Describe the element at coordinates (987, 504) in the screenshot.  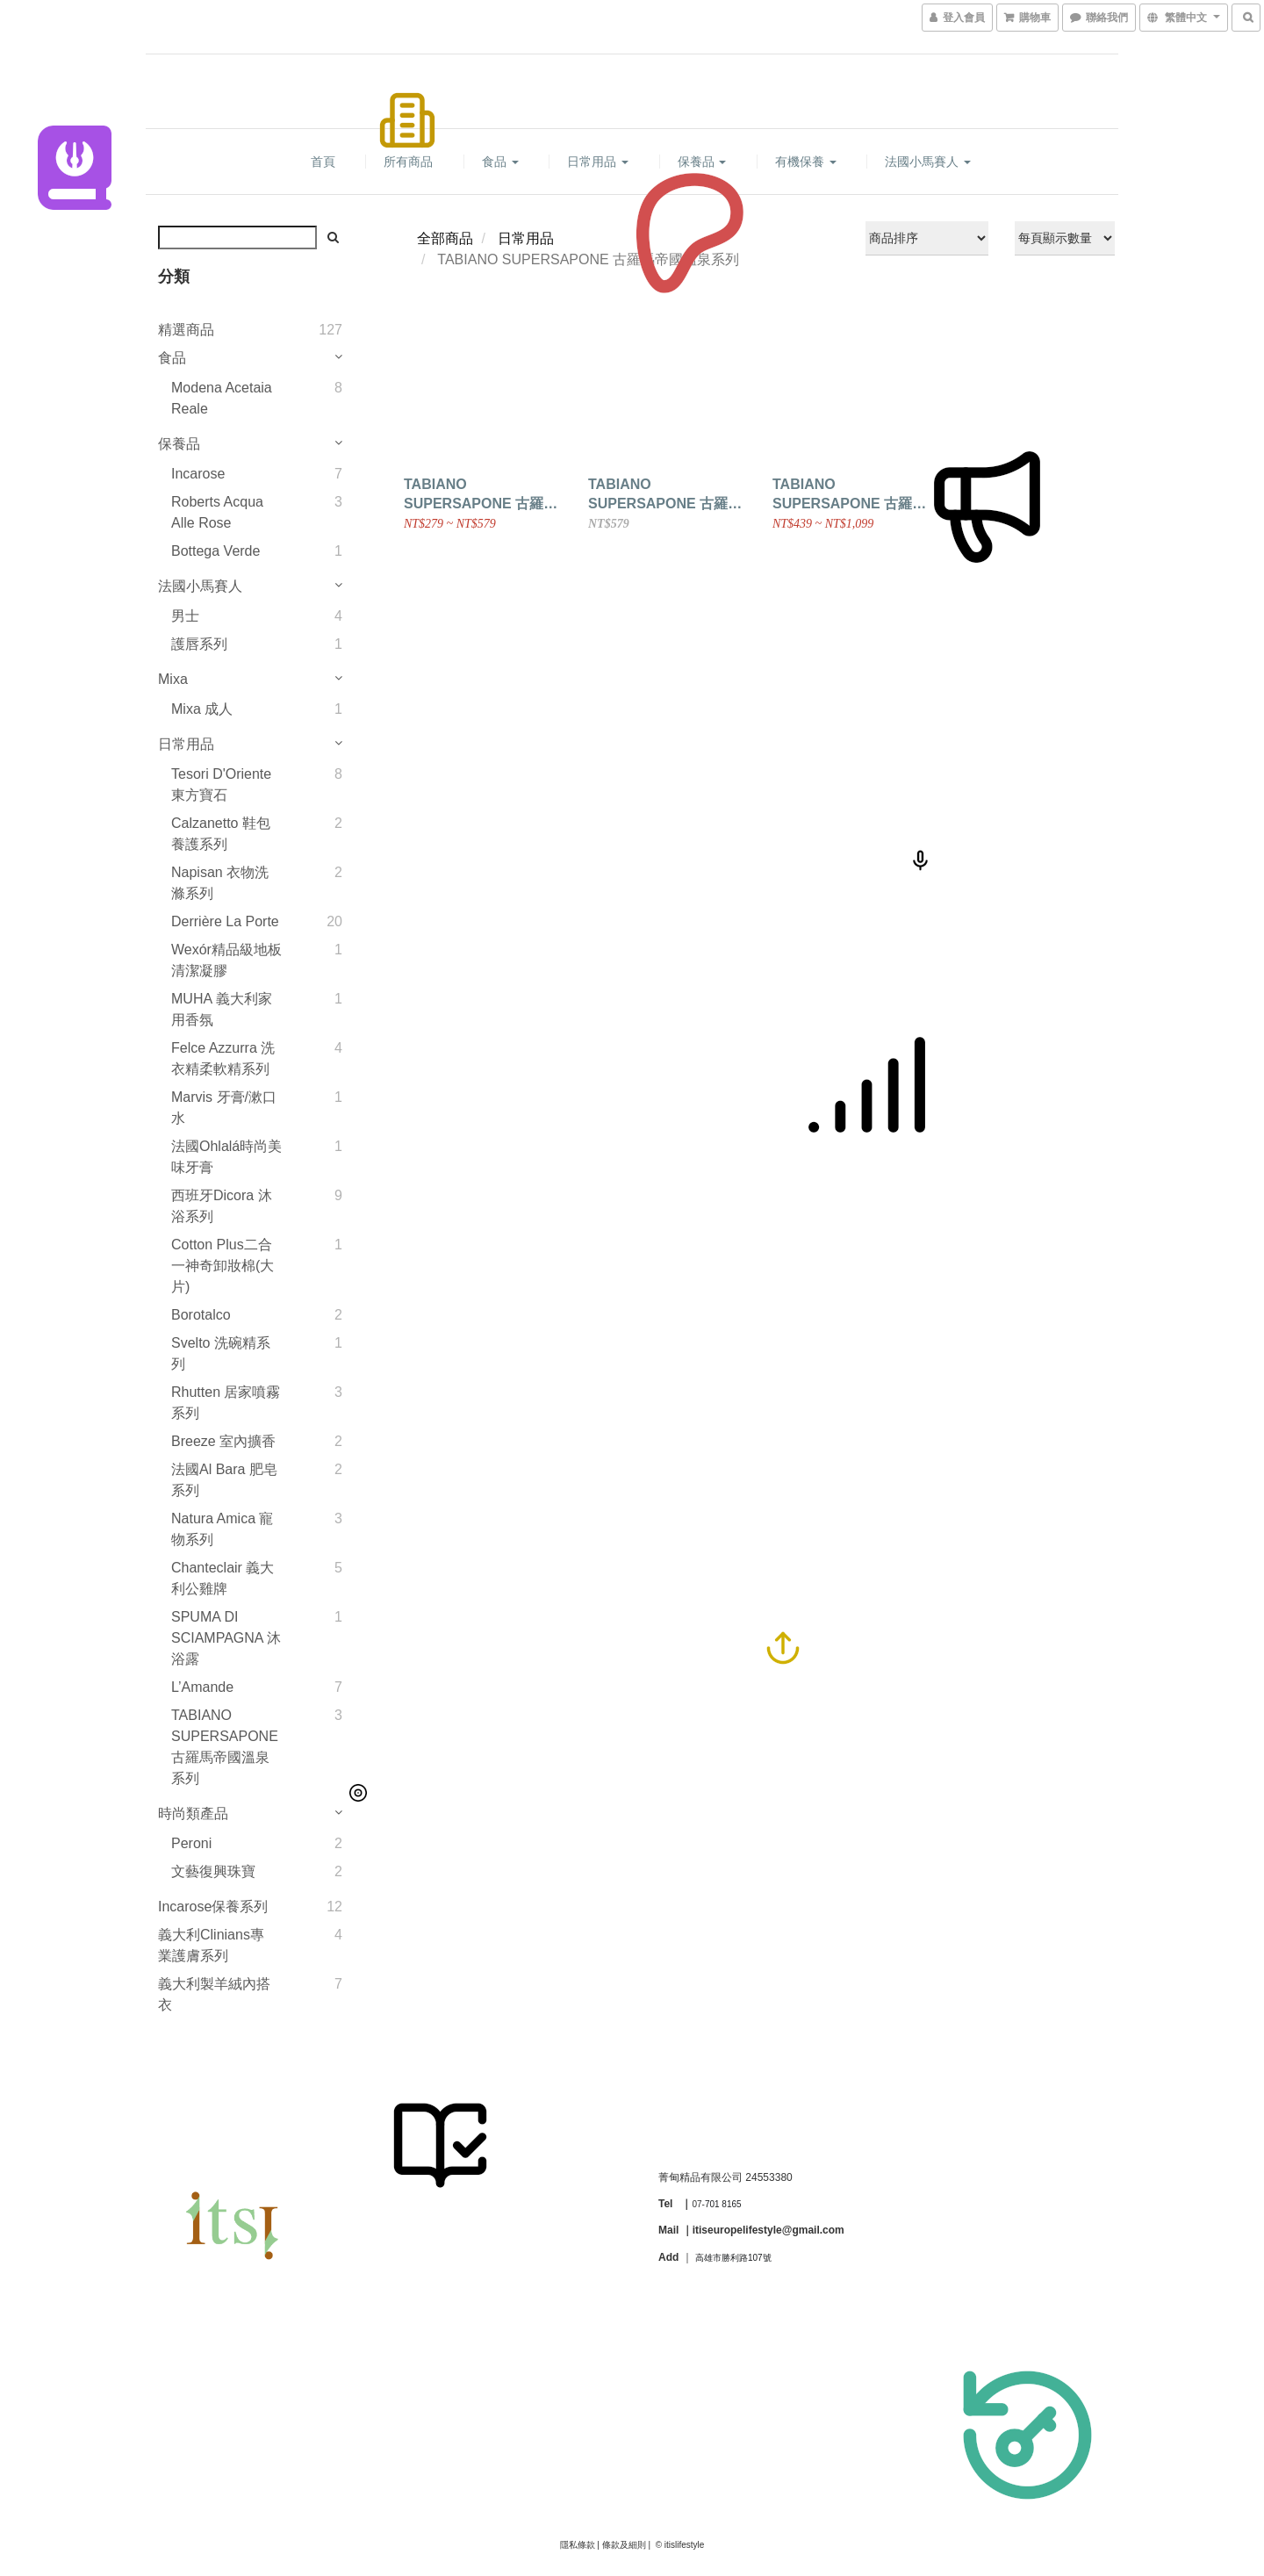
I see `make an announcement or broadcast` at that location.